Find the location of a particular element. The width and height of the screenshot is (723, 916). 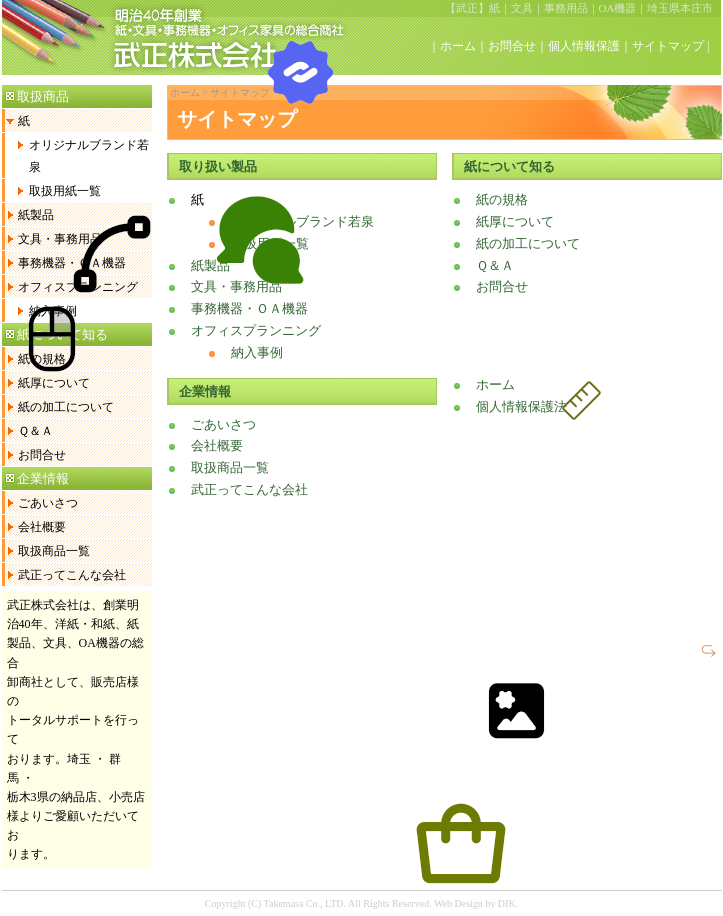

redo or repeat last action is located at coordinates (708, 650).